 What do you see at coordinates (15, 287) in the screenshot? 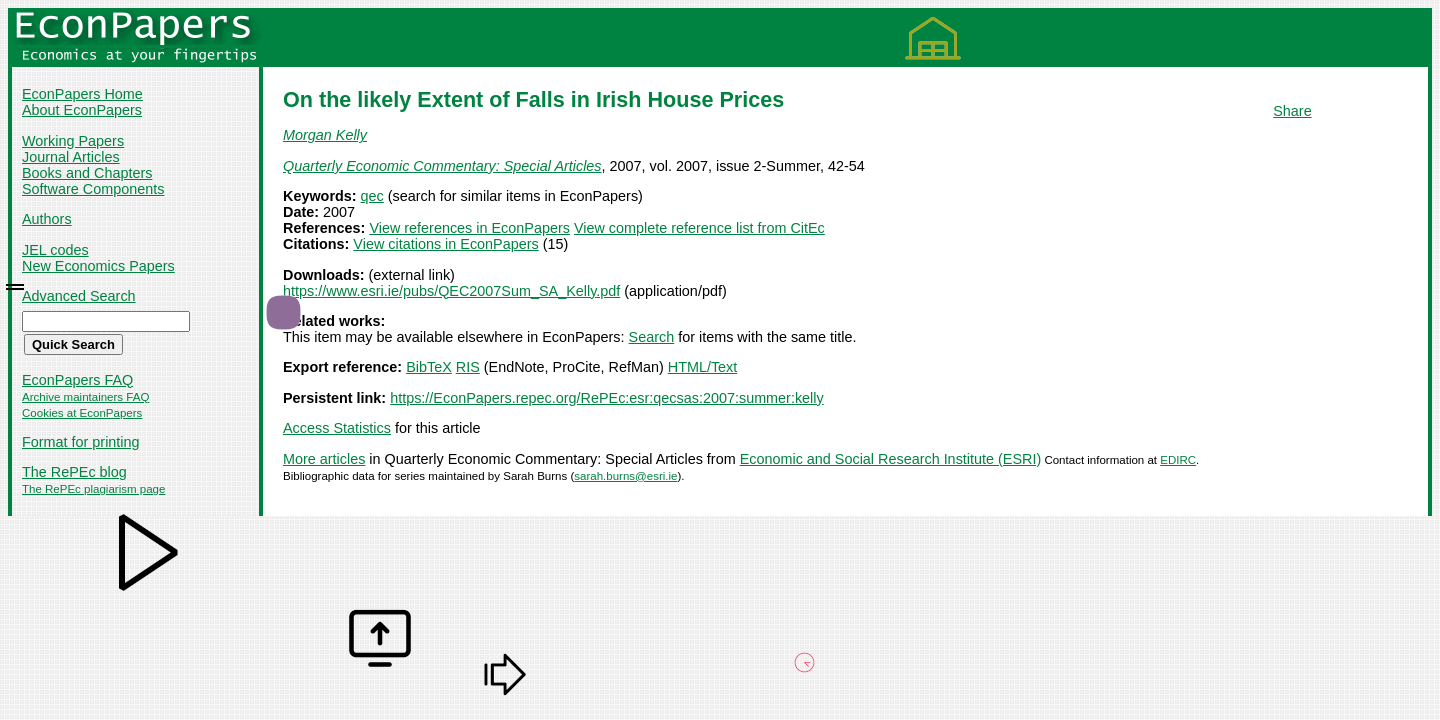
I see `drag to reorder items in a list` at bounding box center [15, 287].